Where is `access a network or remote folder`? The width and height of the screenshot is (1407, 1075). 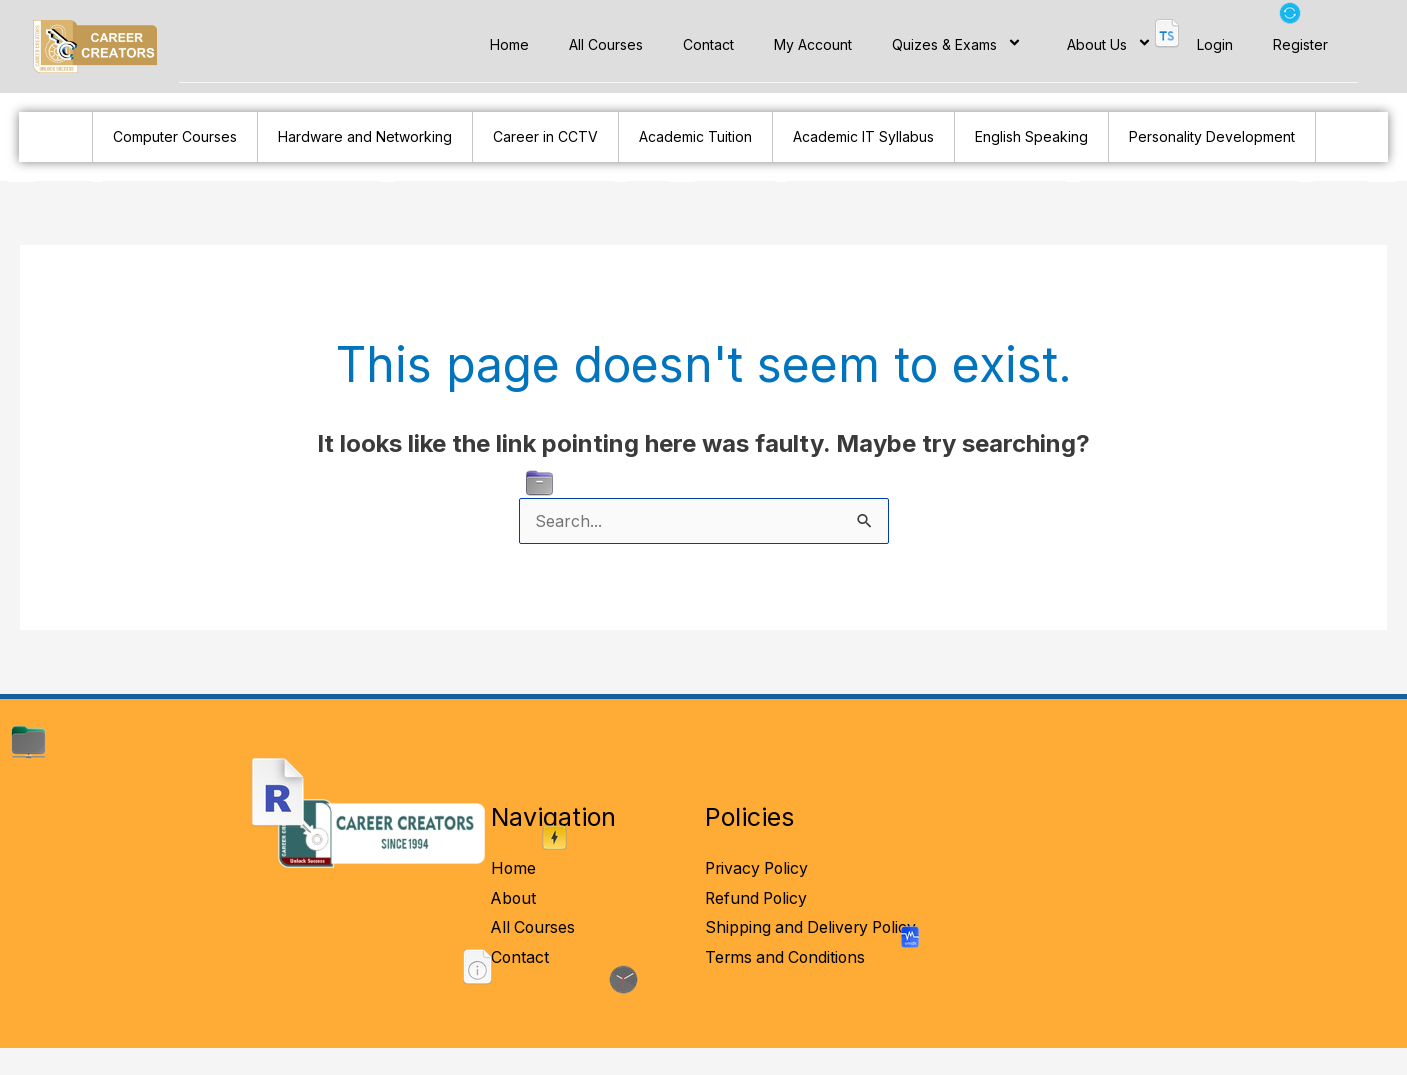 access a network or remote folder is located at coordinates (28, 741).